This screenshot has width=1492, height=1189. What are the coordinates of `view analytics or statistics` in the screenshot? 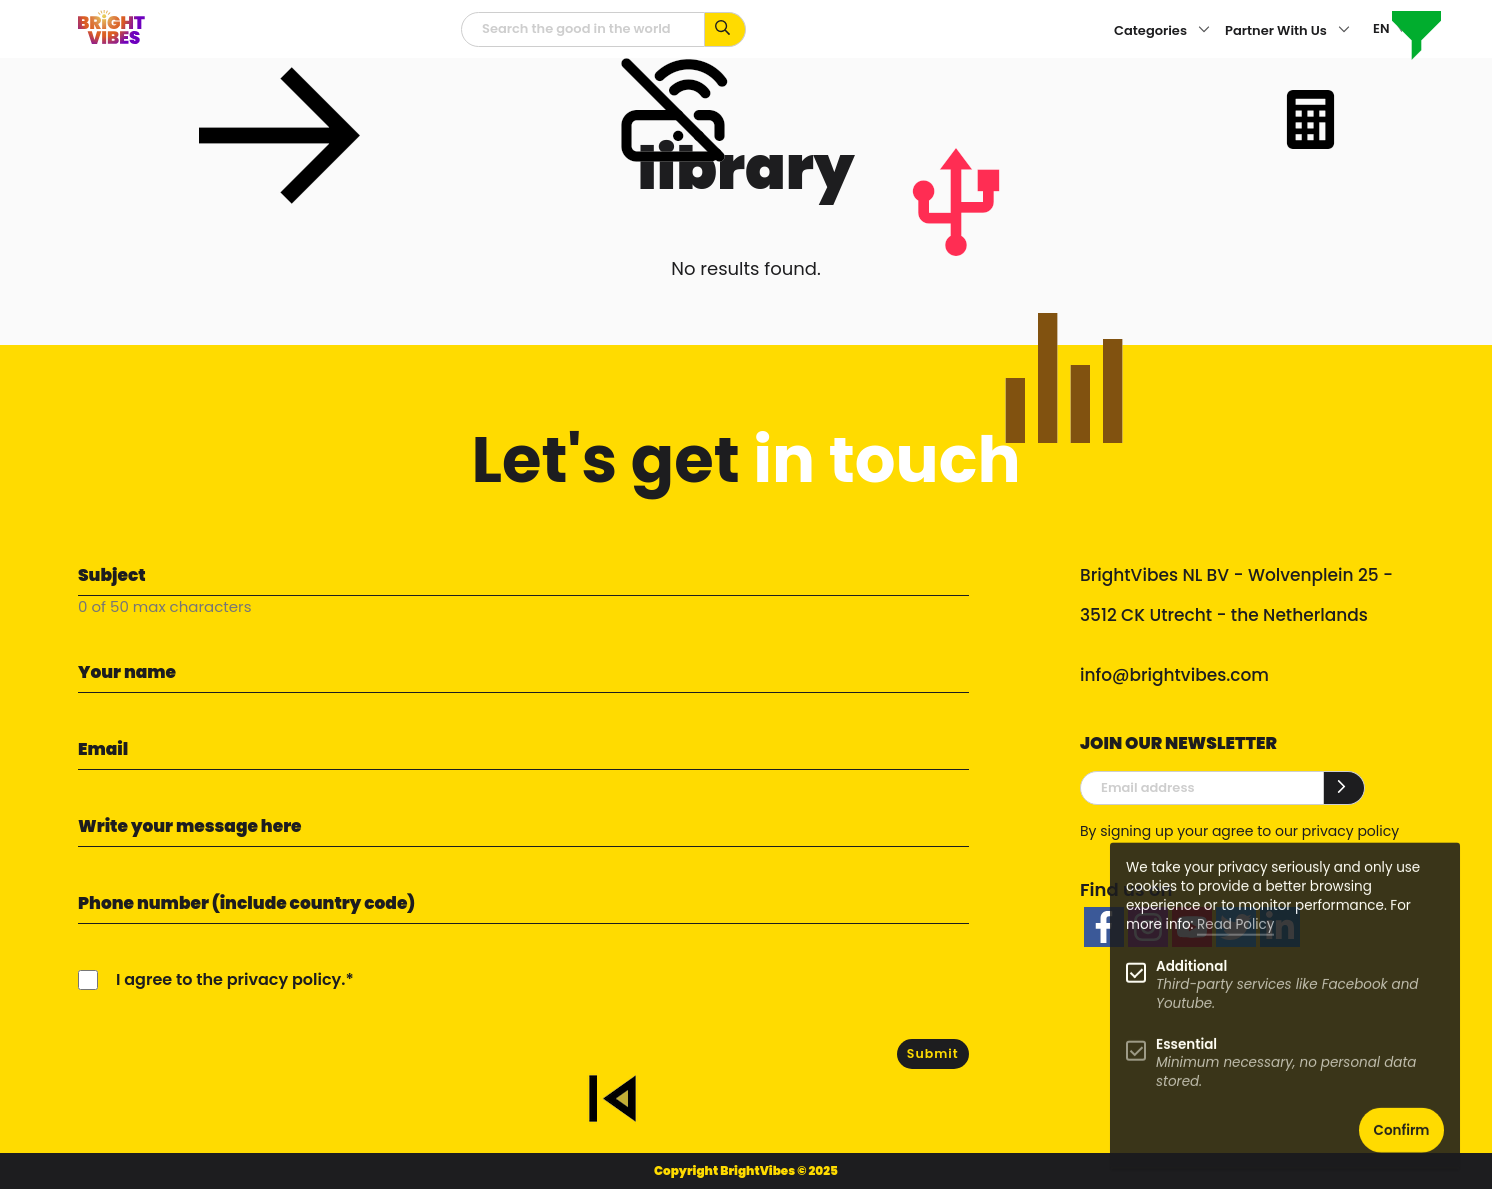 It's located at (1064, 378).